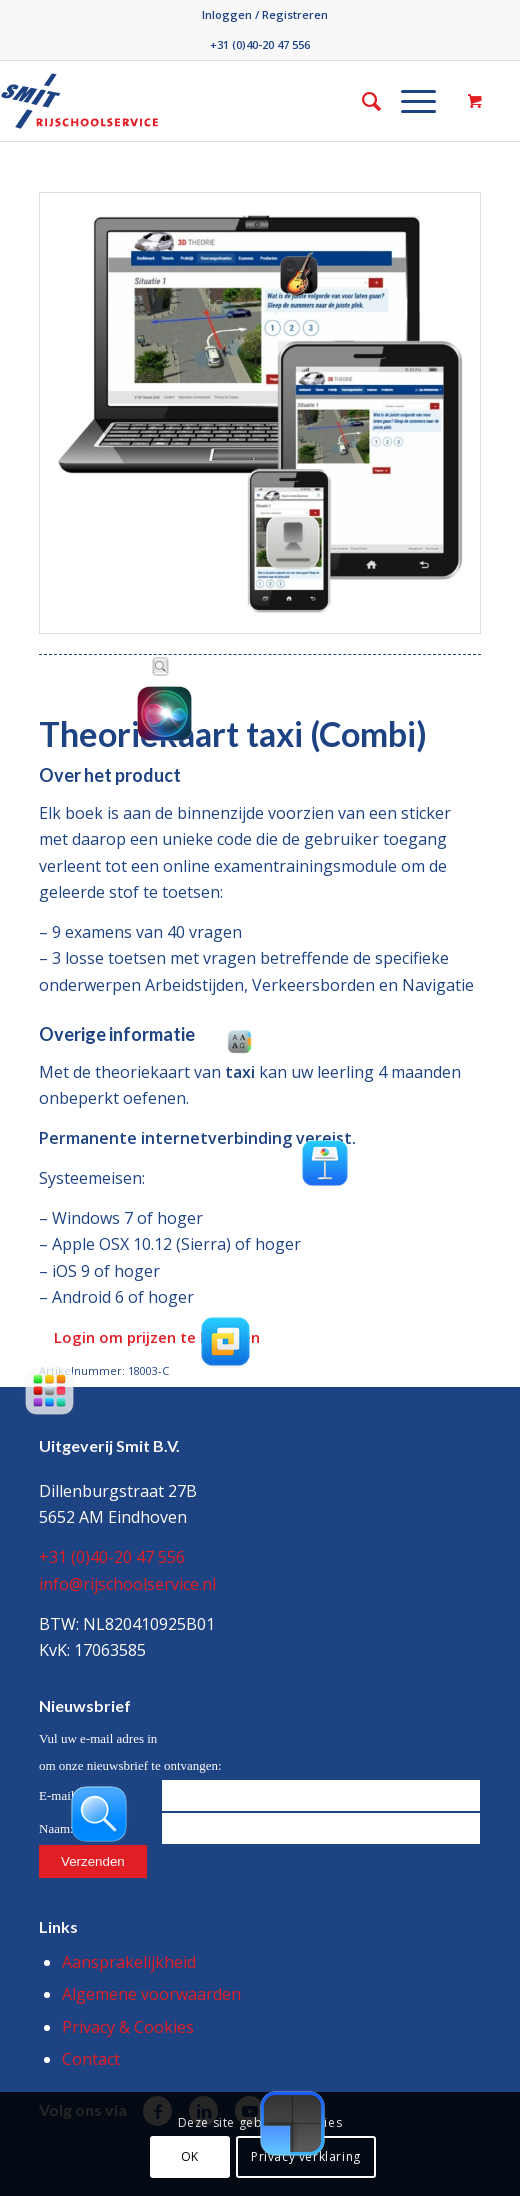  I want to click on open the log viewer application, so click(160, 666).